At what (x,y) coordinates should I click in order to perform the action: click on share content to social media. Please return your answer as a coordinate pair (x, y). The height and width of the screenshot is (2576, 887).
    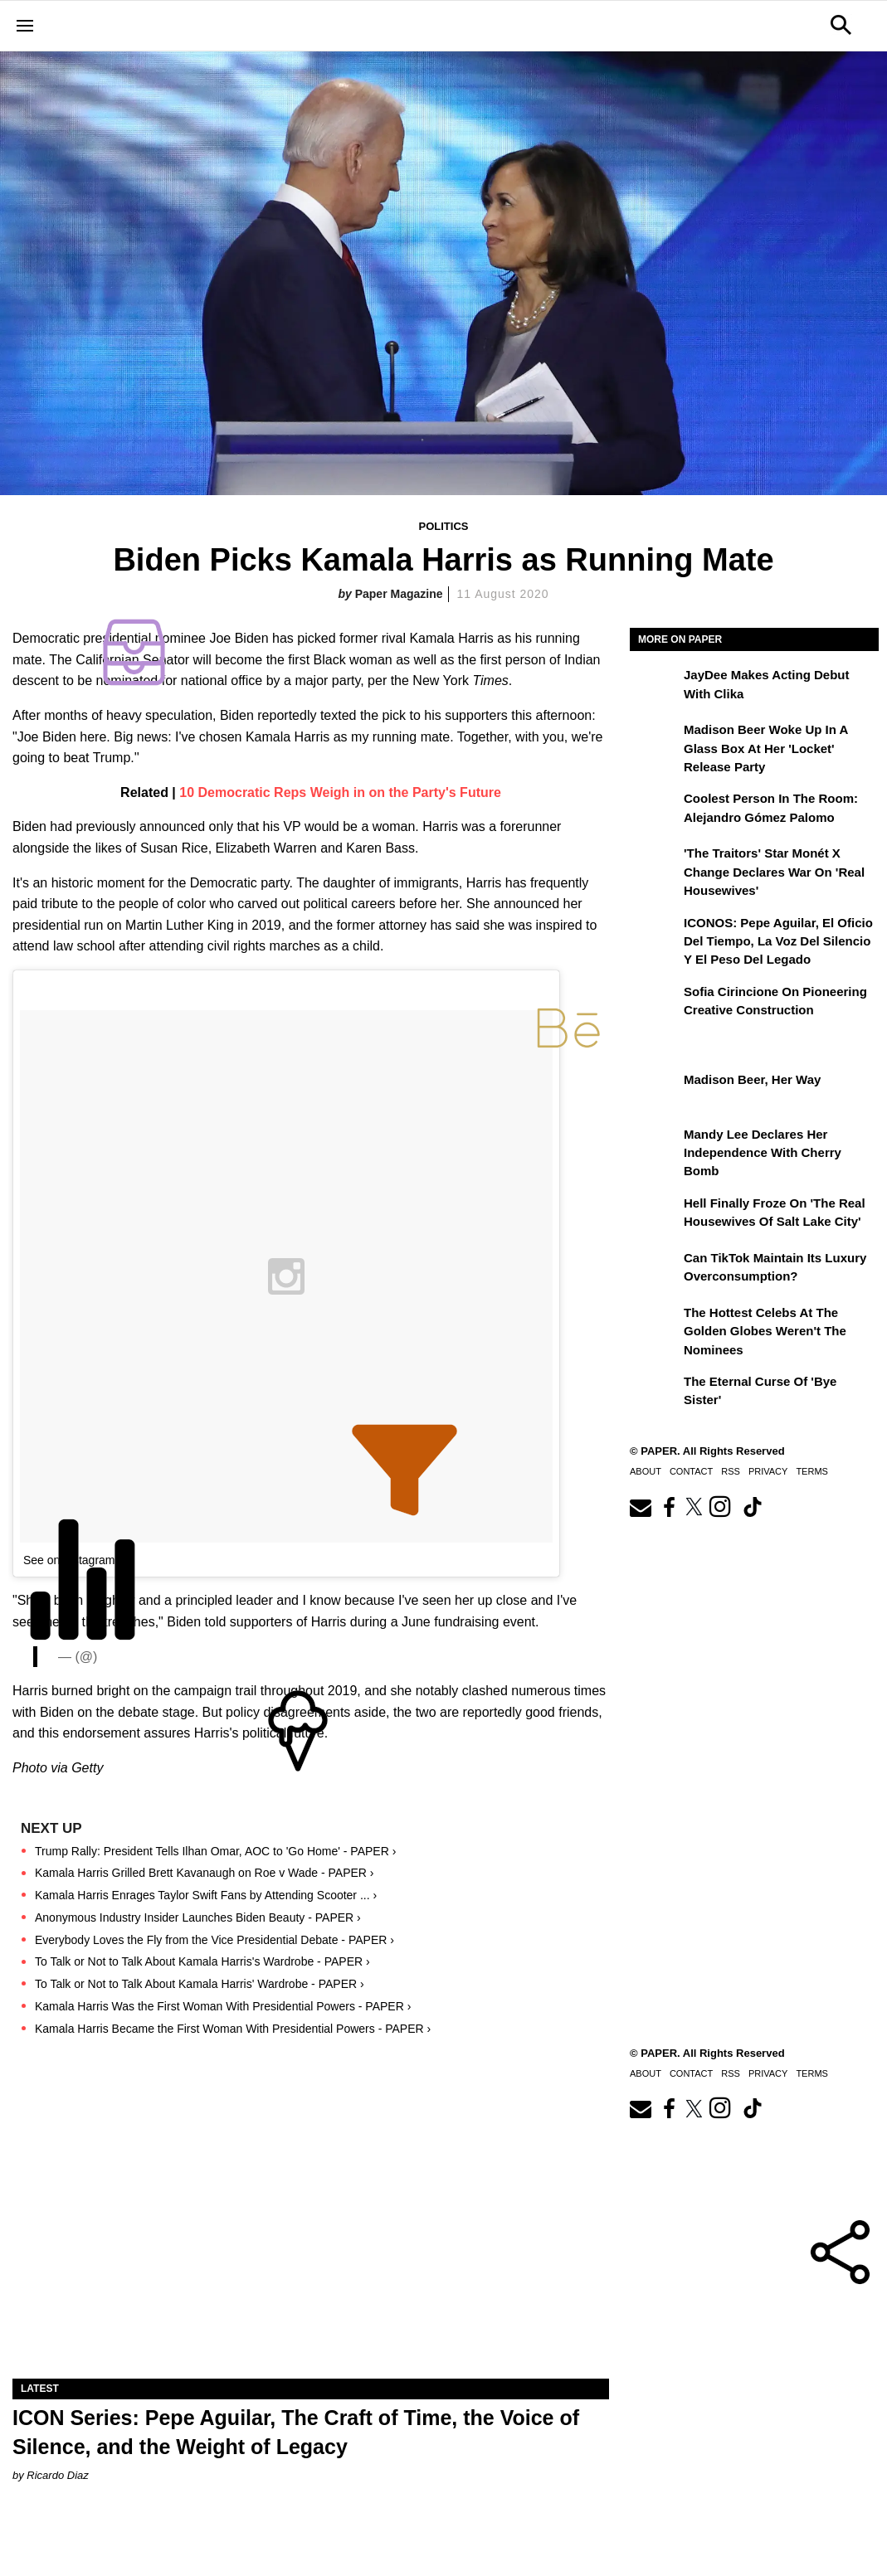
    Looking at the image, I should click on (840, 2252).